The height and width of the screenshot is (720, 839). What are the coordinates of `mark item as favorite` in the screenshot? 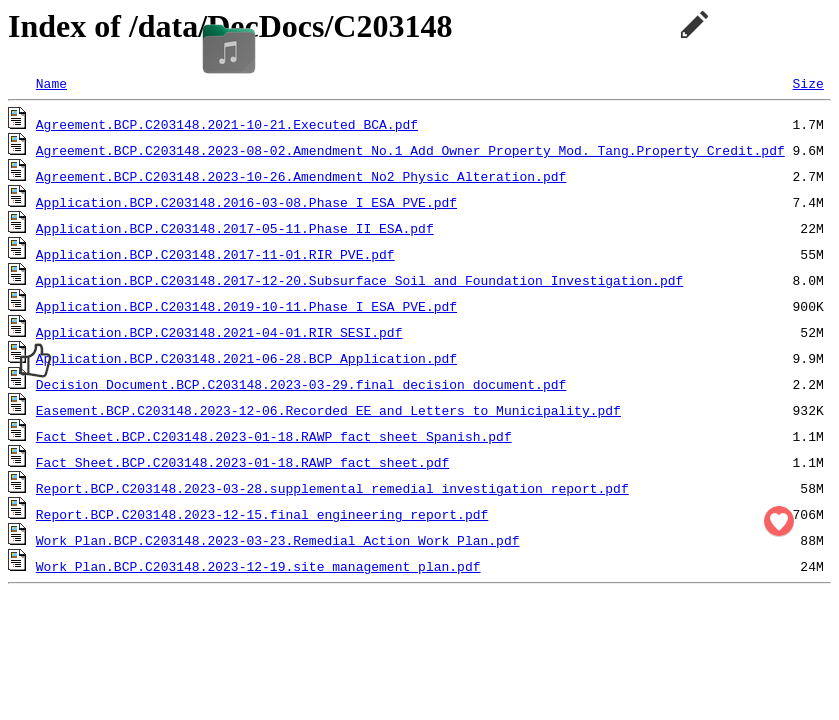 It's located at (779, 521).